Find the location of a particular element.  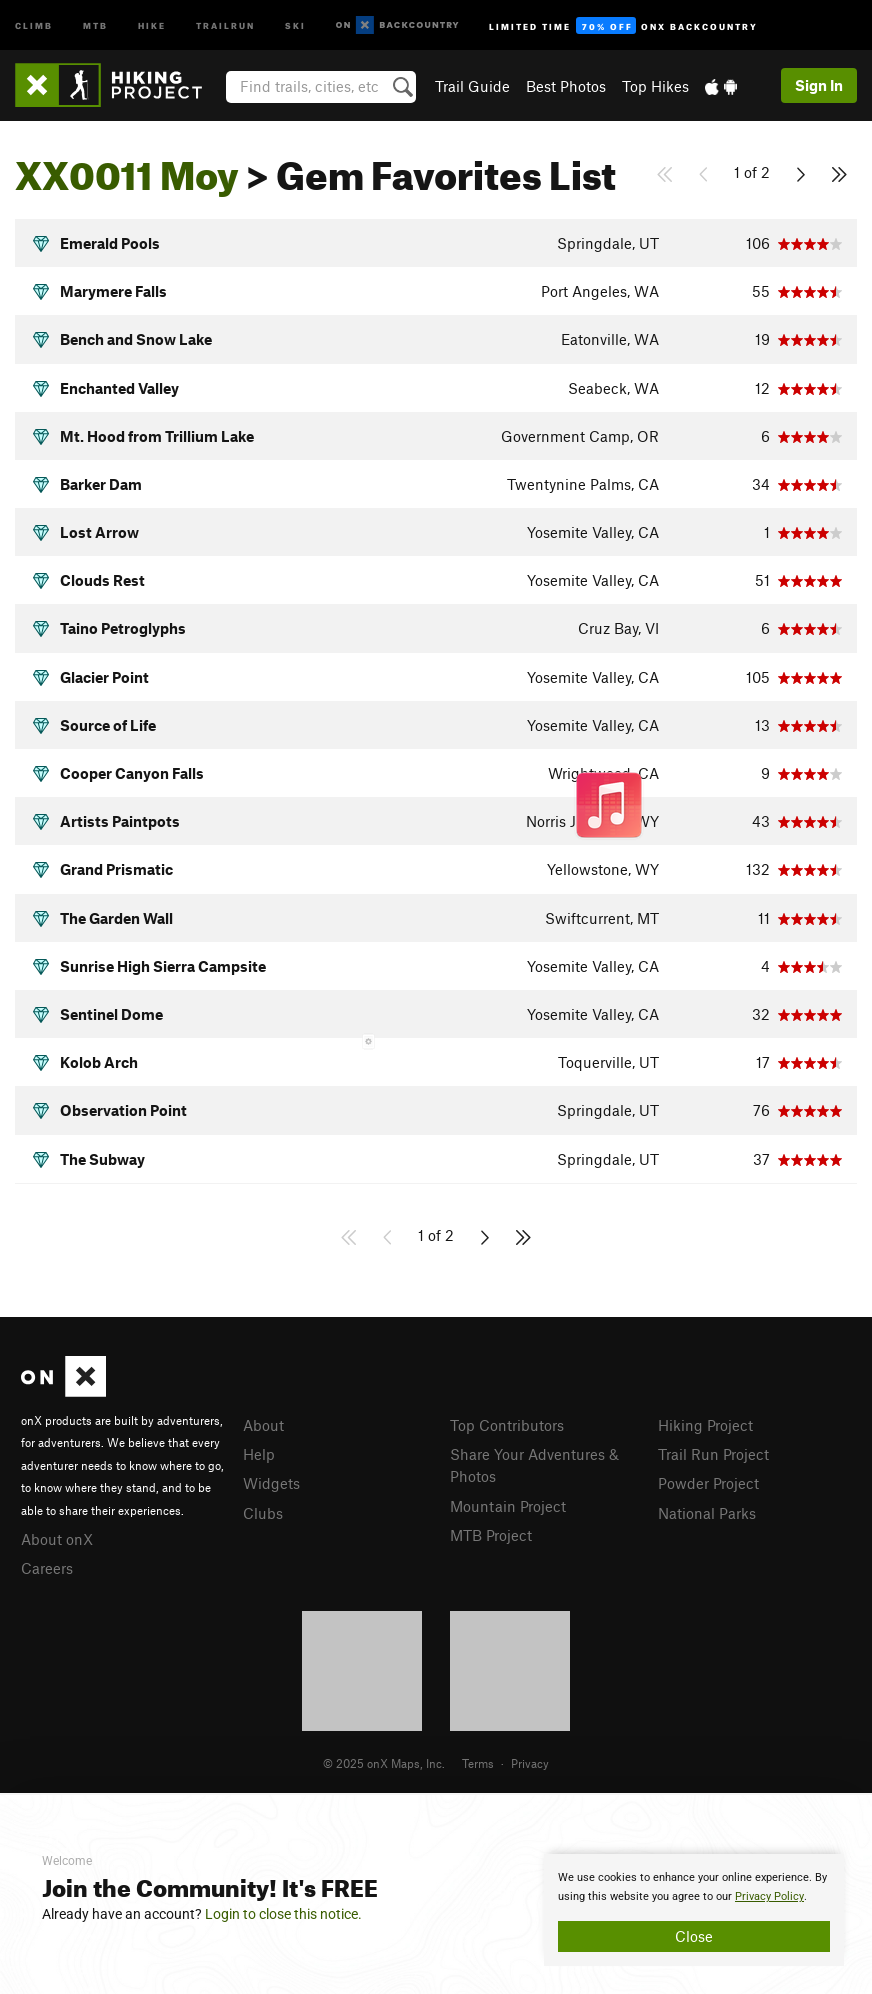

open the gnome music app is located at coordinates (609, 805).